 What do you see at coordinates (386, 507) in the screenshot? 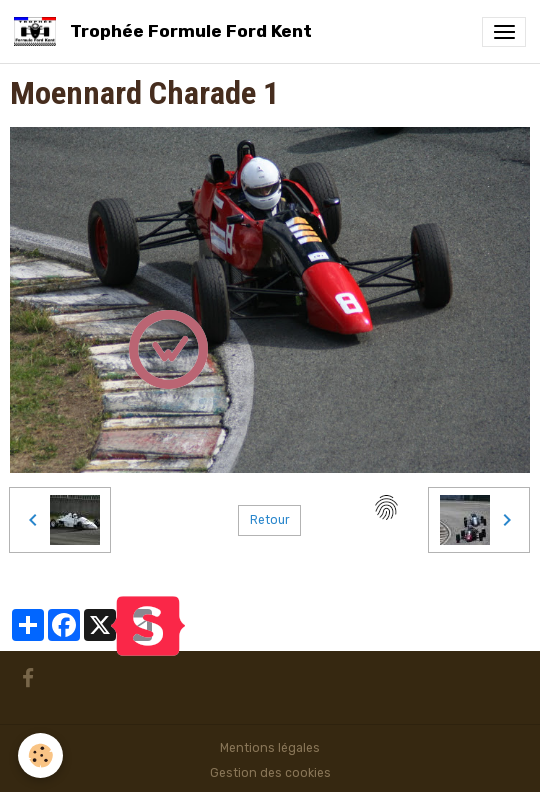
I see `MonkeyTie company logo` at bounding box center [386, 507].